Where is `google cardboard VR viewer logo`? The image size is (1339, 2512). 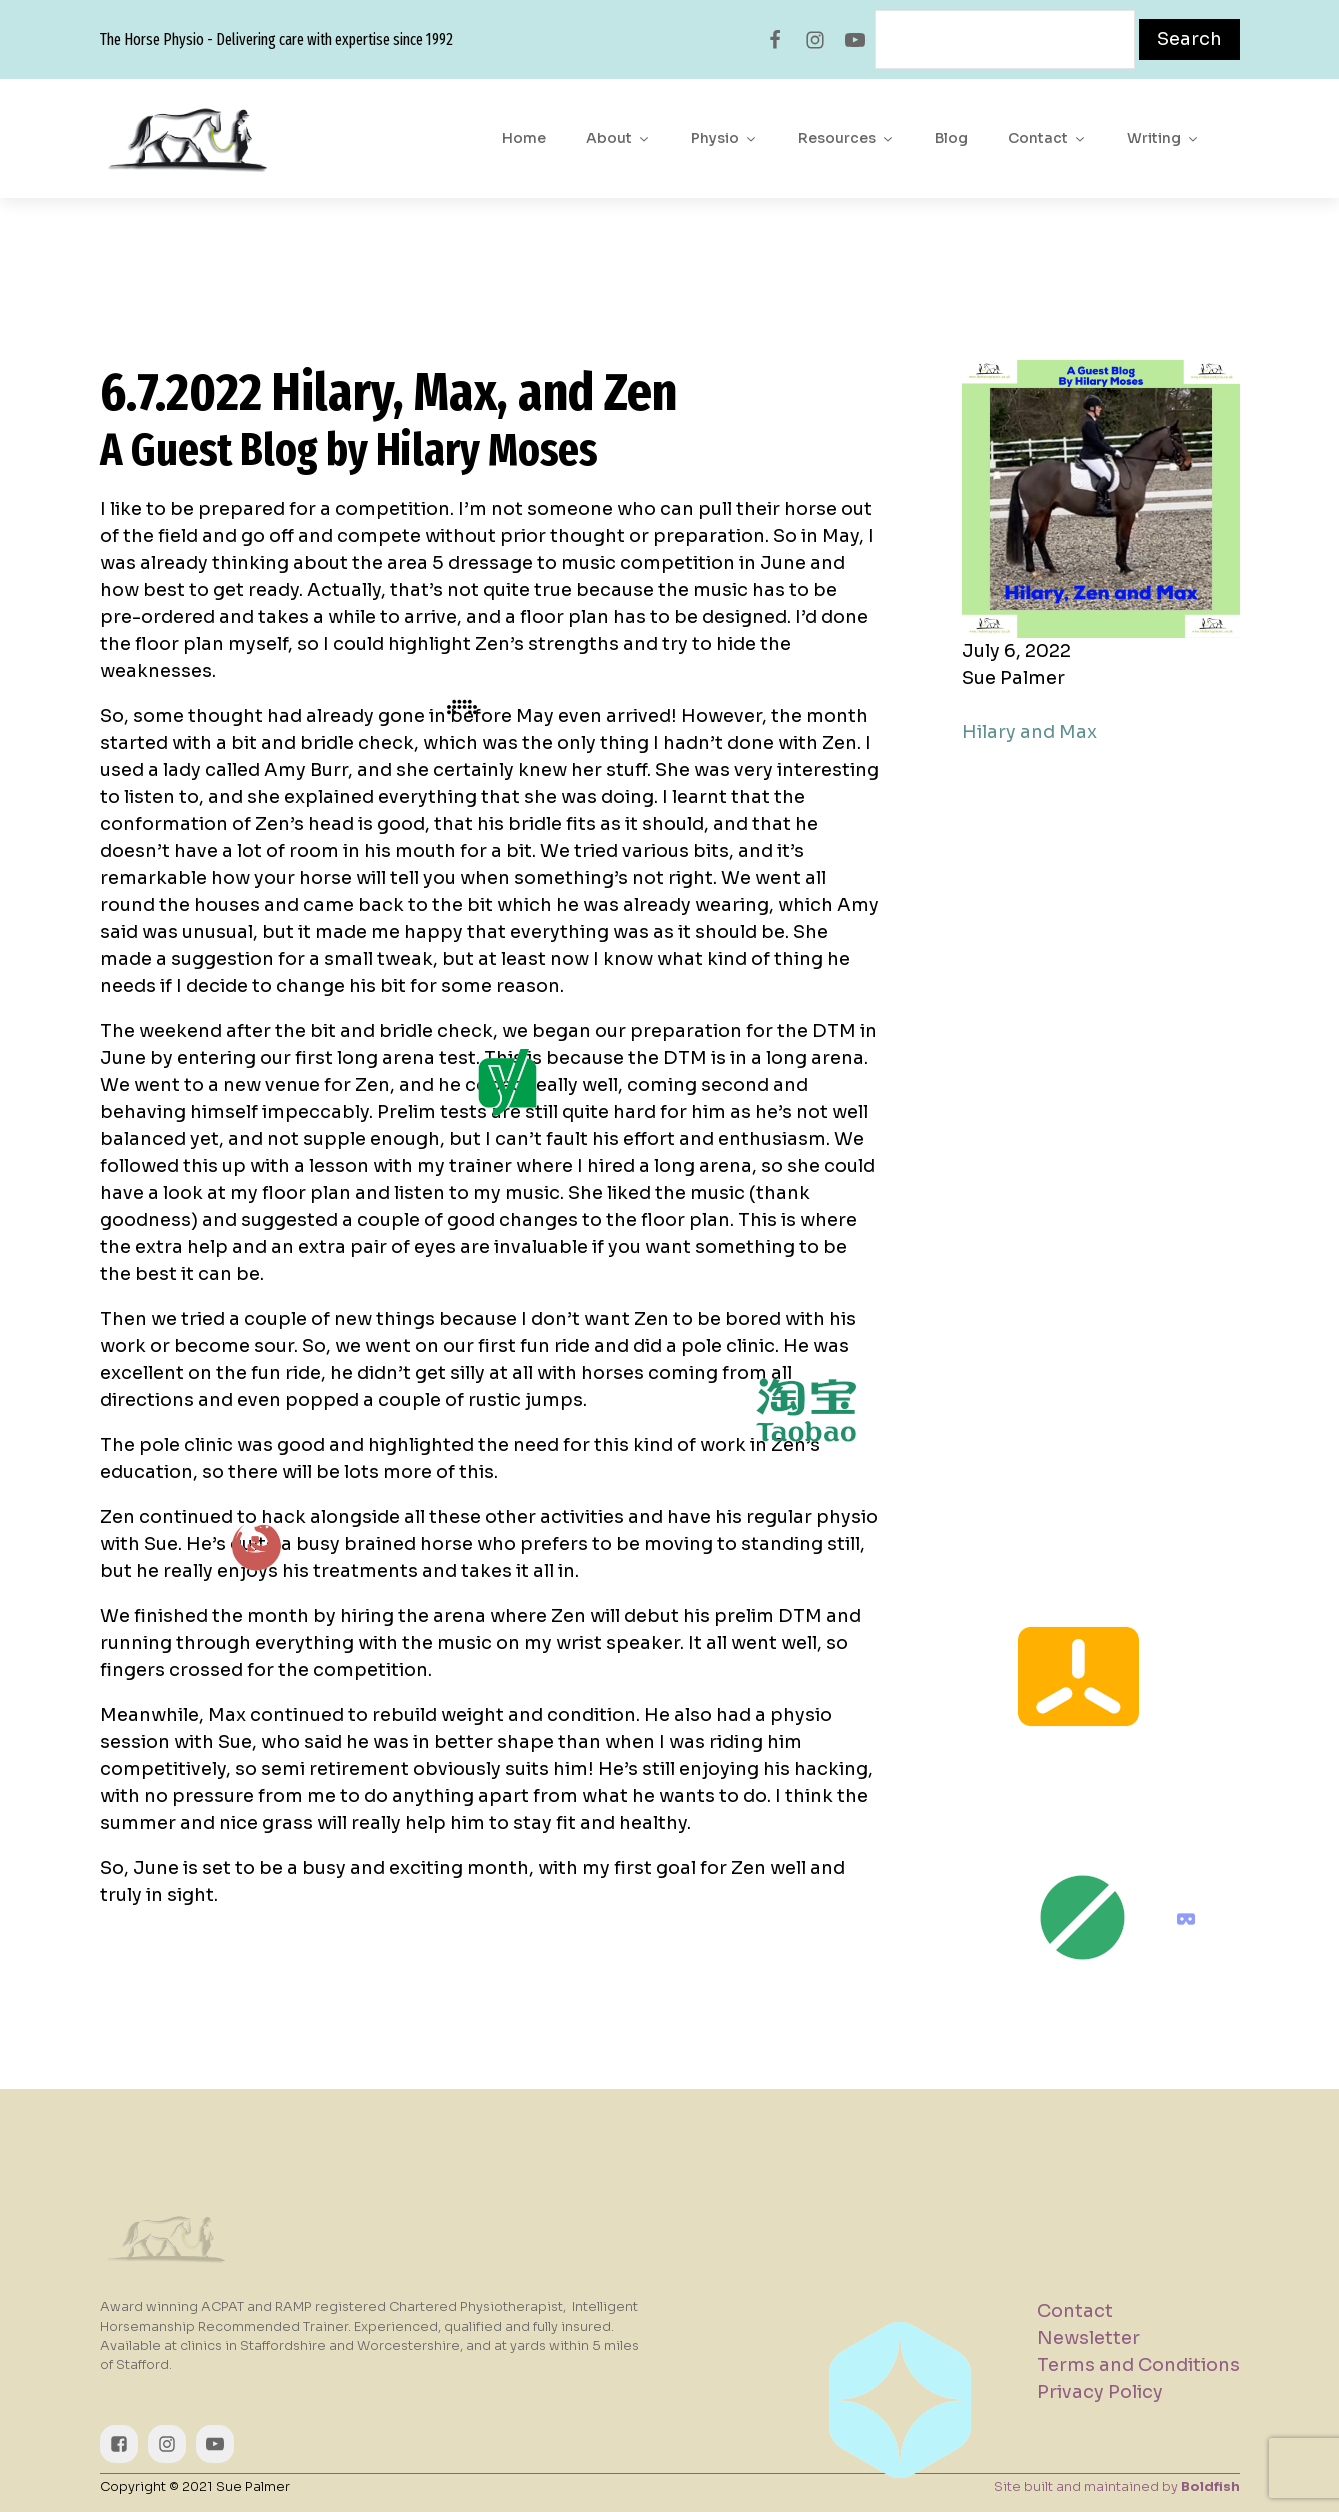 google cardboard VR viewer logo is located at coordinates (1186, 1919).